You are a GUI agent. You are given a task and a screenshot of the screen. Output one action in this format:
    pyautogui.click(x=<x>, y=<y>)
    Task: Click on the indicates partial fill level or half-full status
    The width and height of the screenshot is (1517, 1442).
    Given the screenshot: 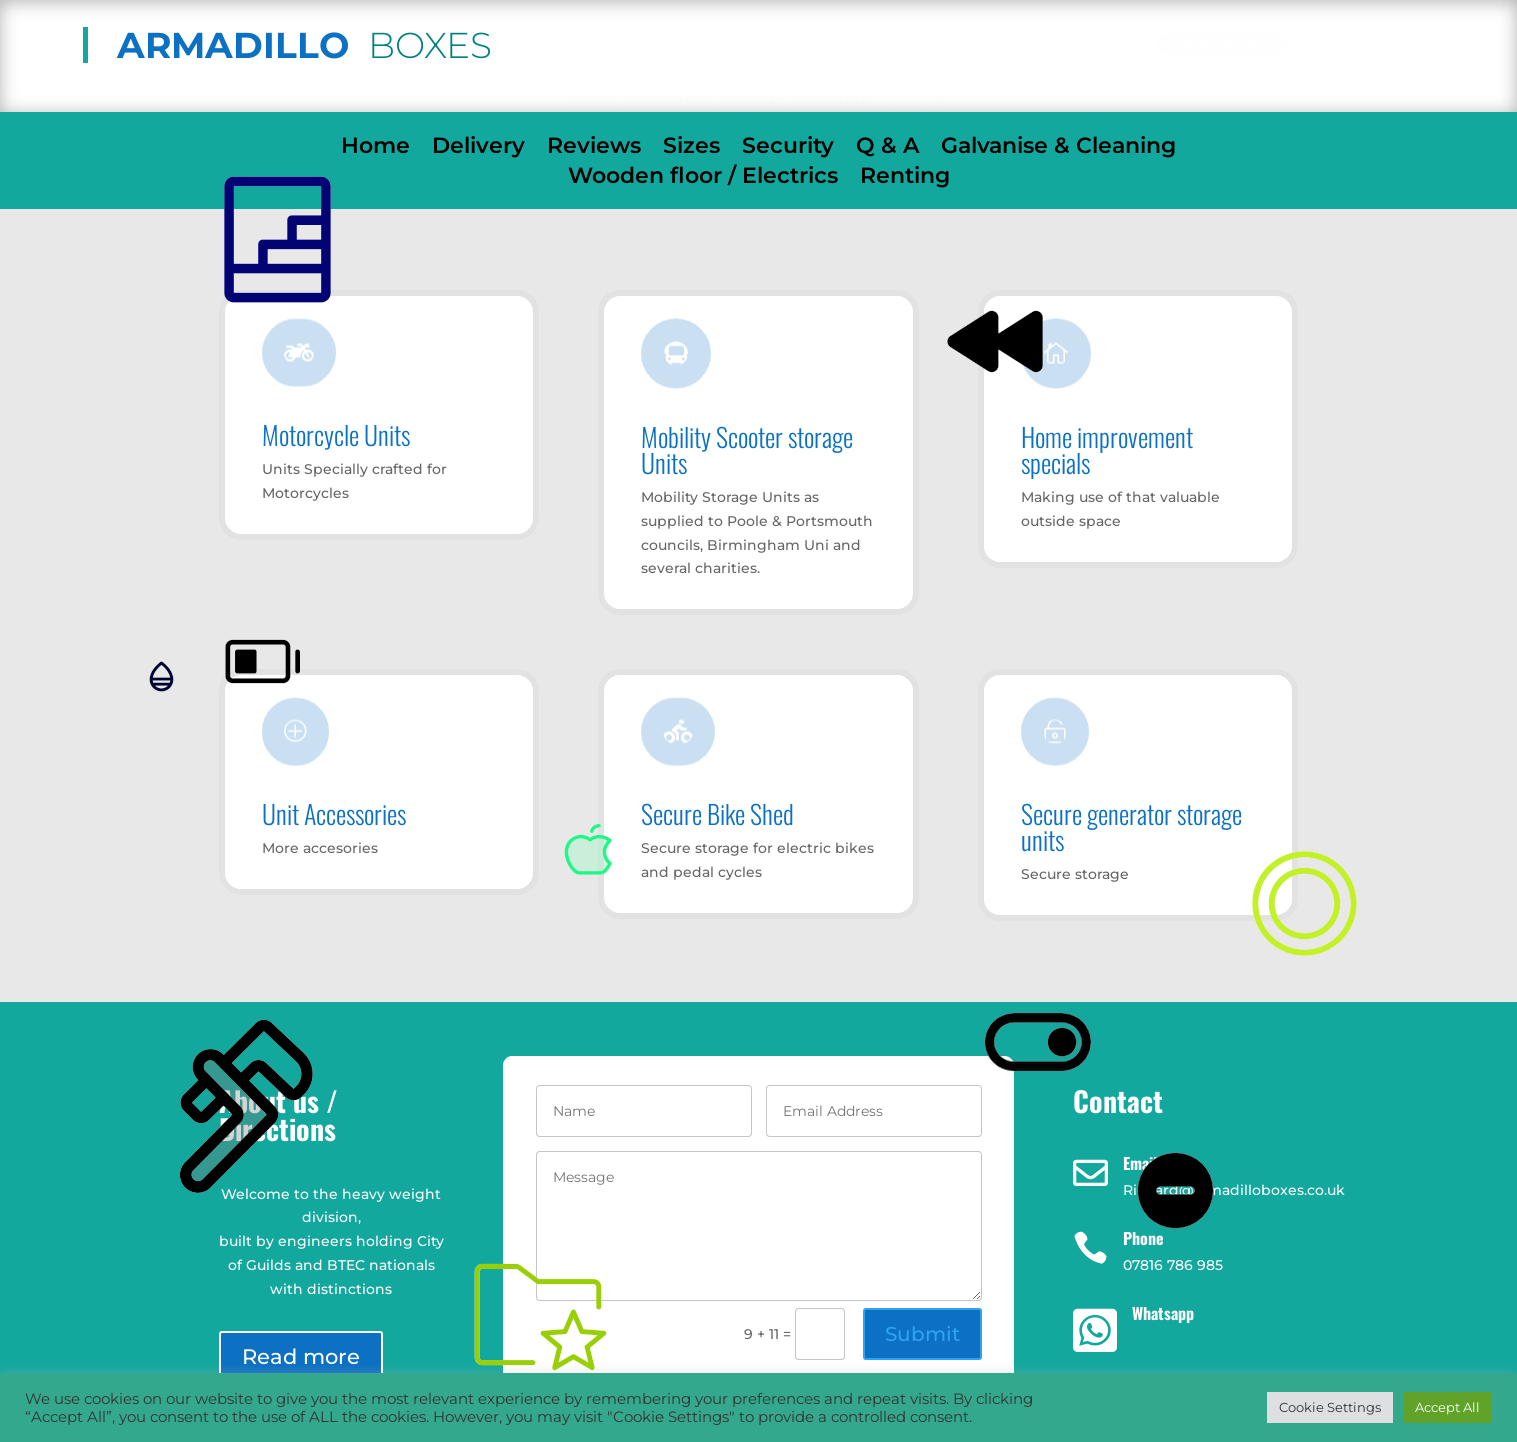 What is the action you would take?
    pyautogui.click(x=161, y=677)
    